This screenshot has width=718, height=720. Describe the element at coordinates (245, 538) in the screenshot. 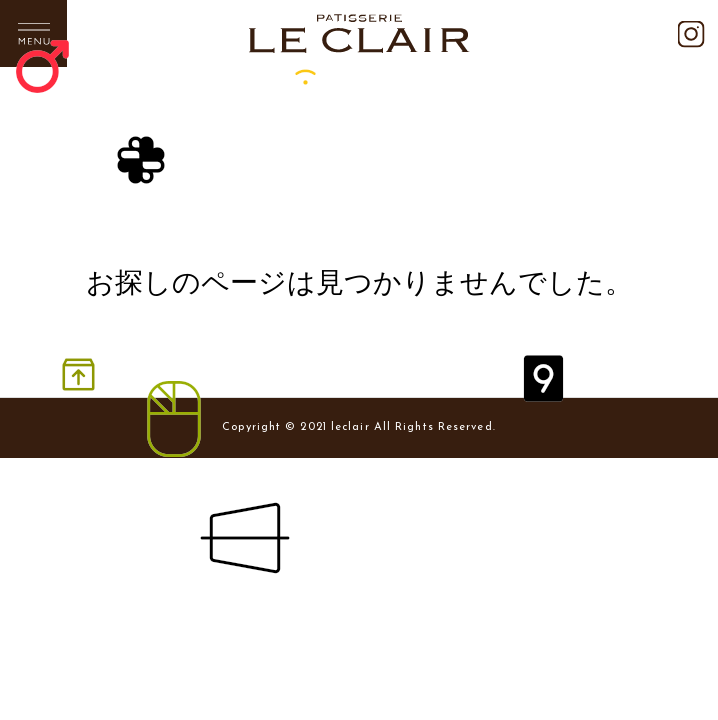

I see `adjust perspective or viewing angle` at that location.